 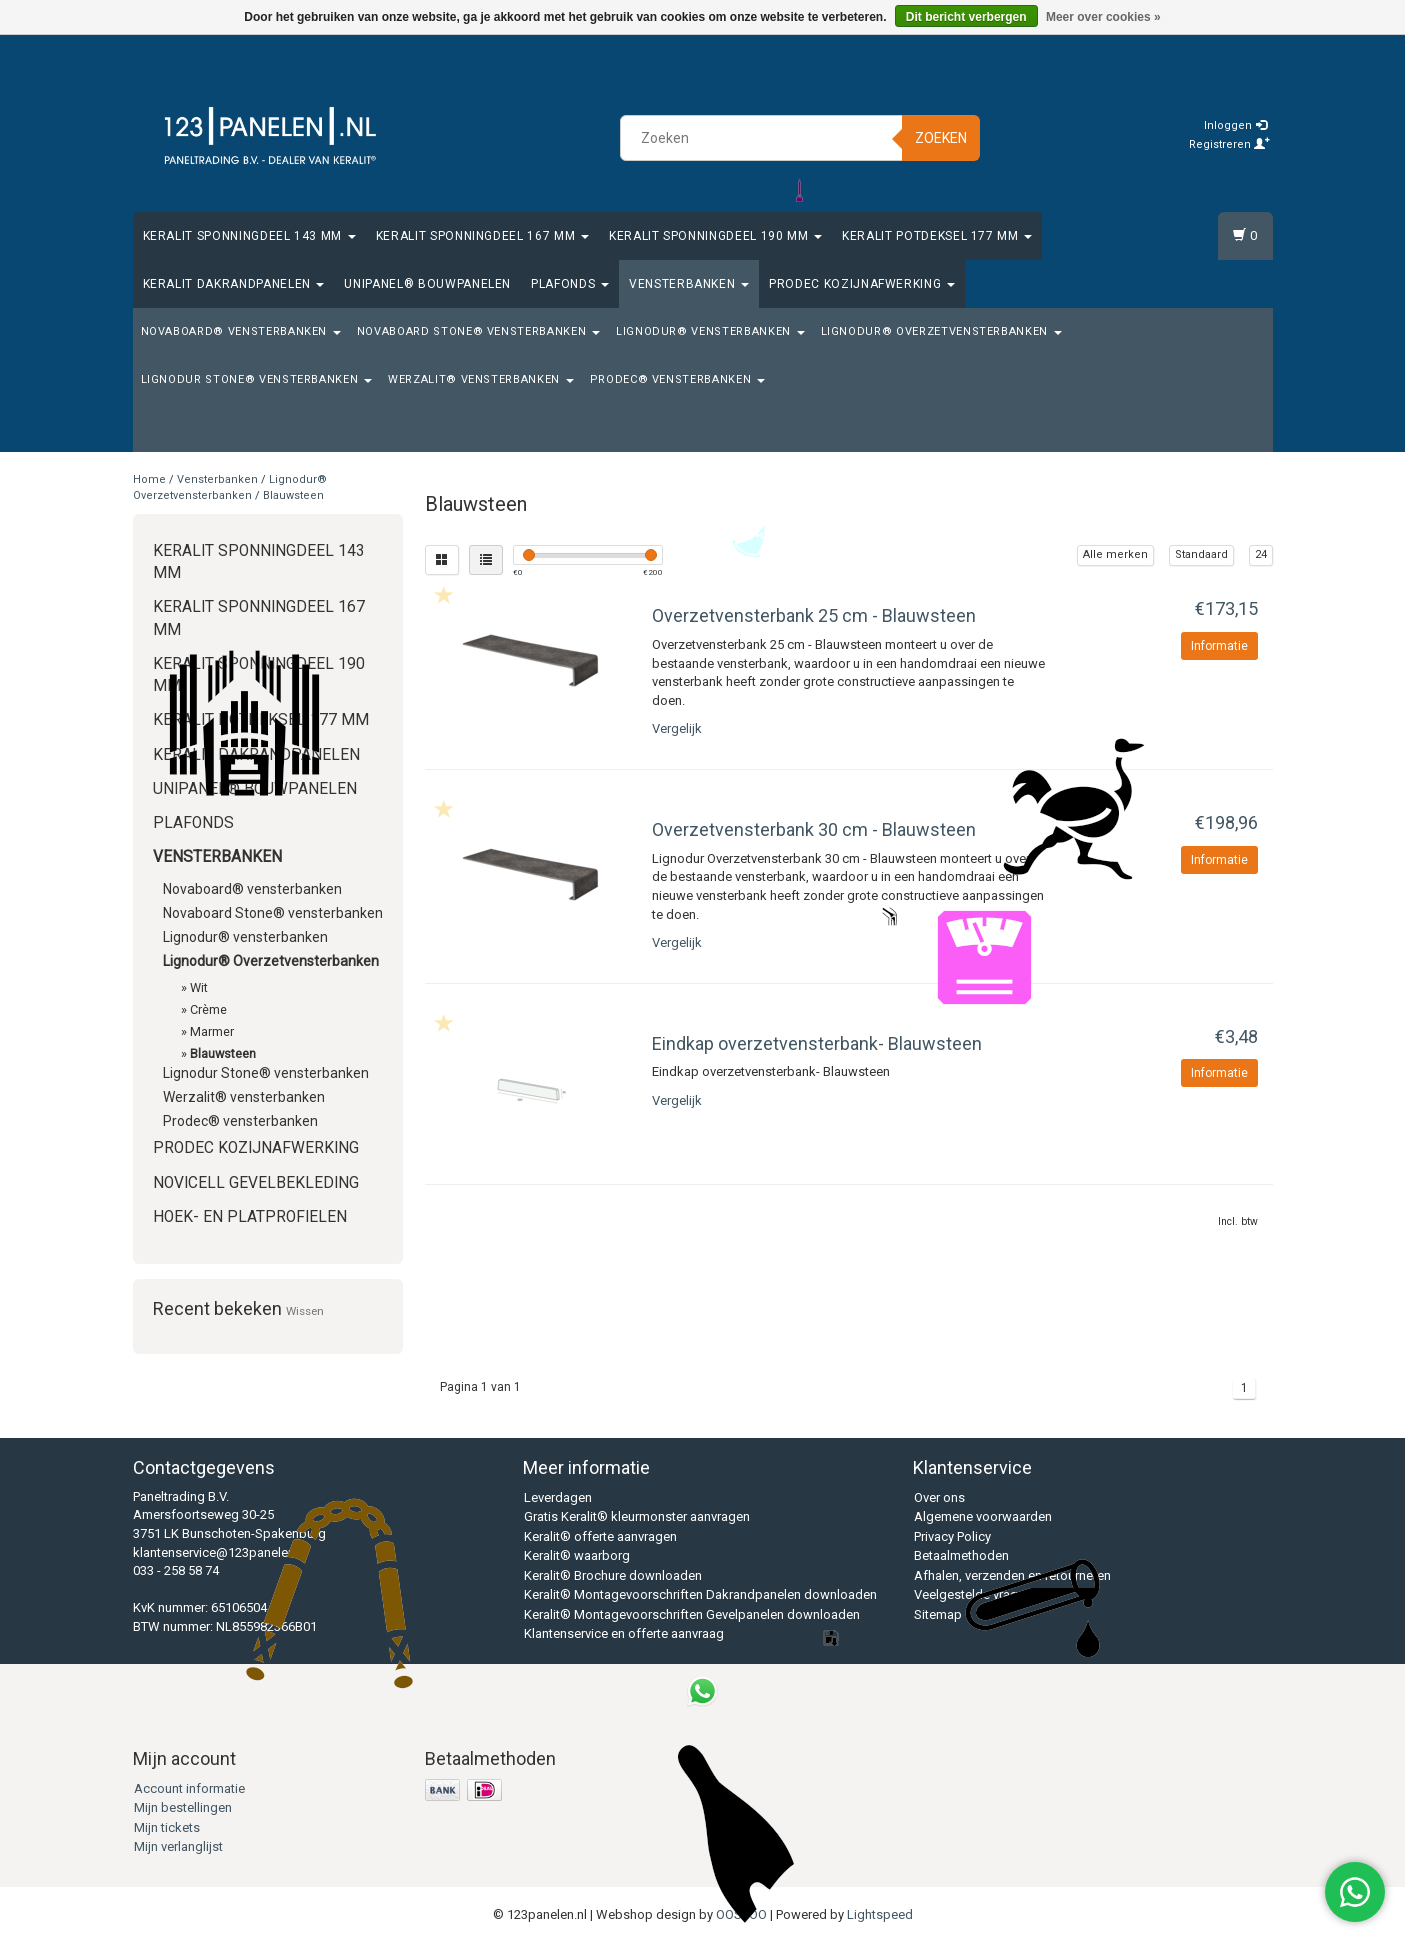 I want to click on indicates a monument or landmark location, so click(x=799, y=190).